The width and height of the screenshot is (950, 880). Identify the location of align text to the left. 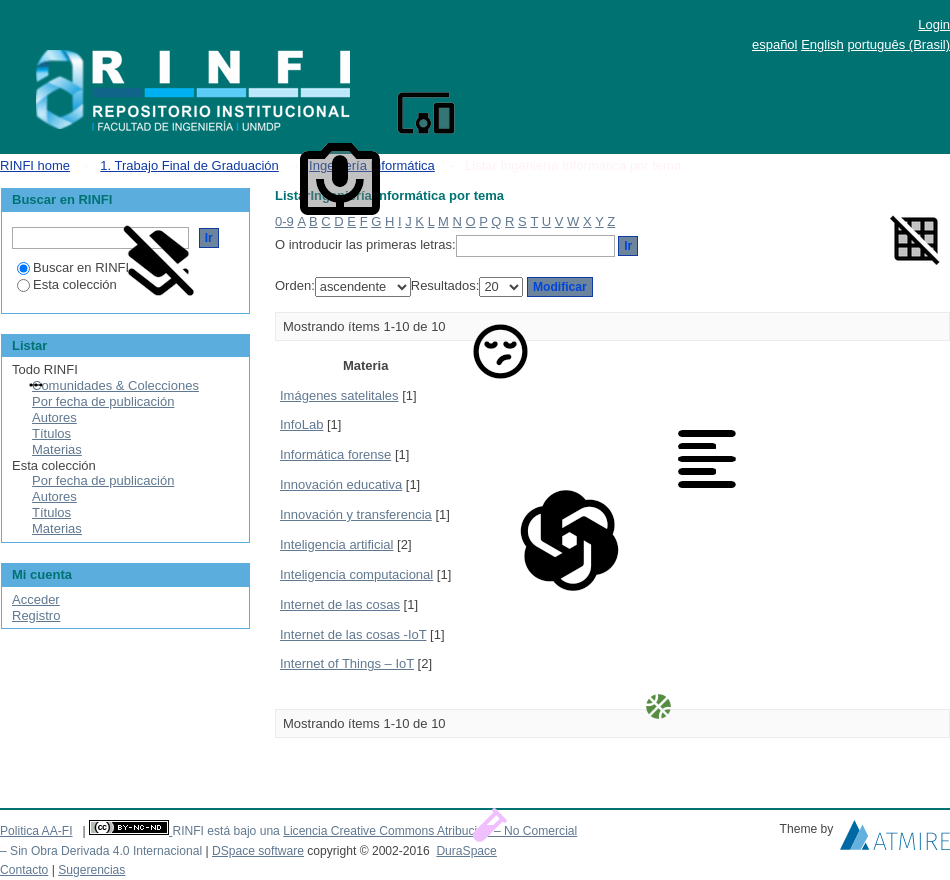
(707, 459).